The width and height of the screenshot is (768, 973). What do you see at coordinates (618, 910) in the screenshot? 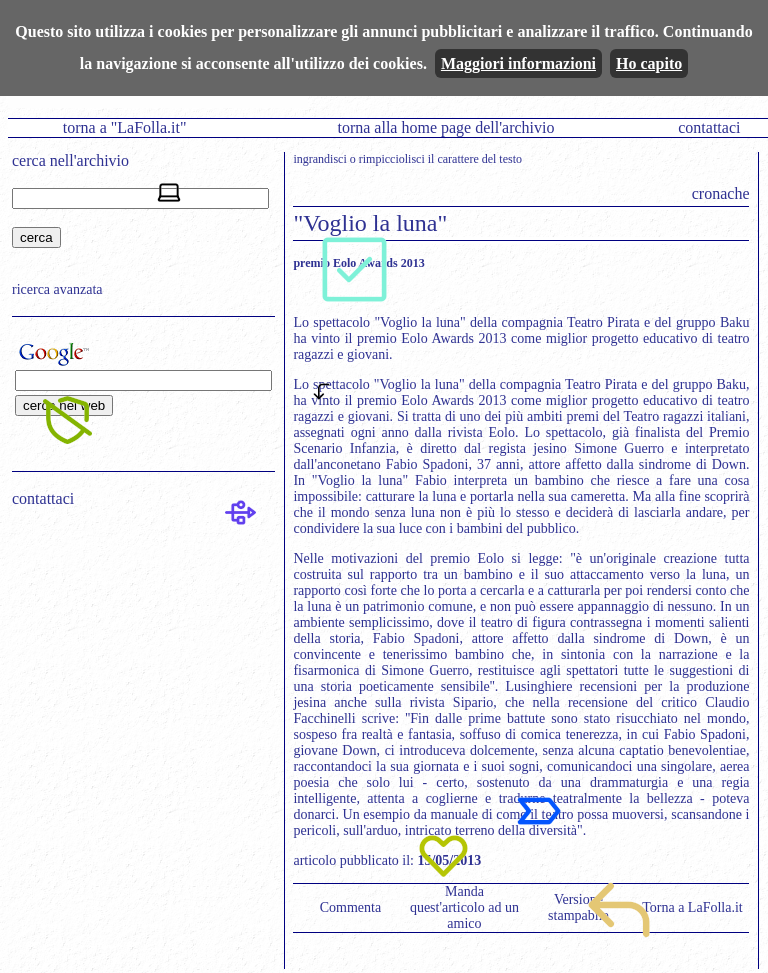
I see `reply to a message or comment` at bounding box center [618, 910].